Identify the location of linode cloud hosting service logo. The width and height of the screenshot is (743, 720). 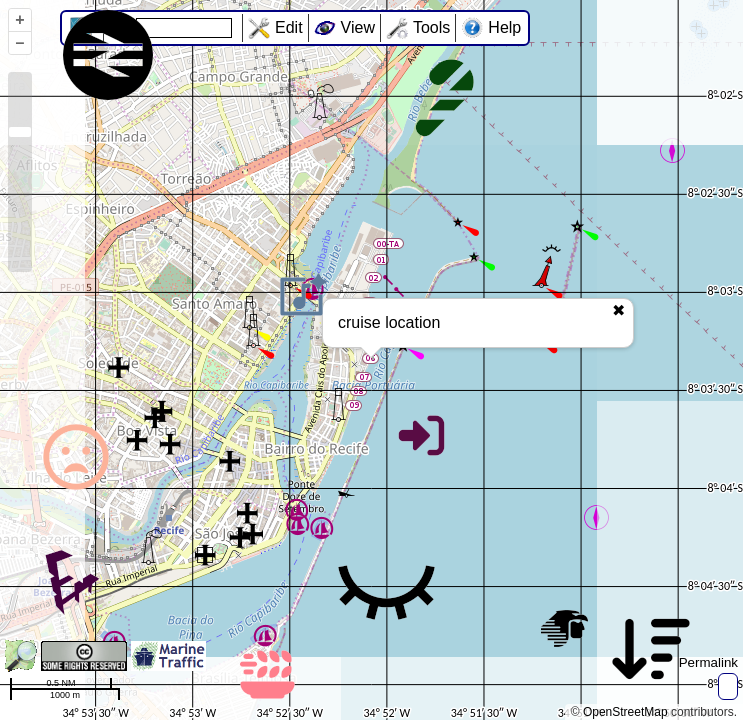
(72, 582).